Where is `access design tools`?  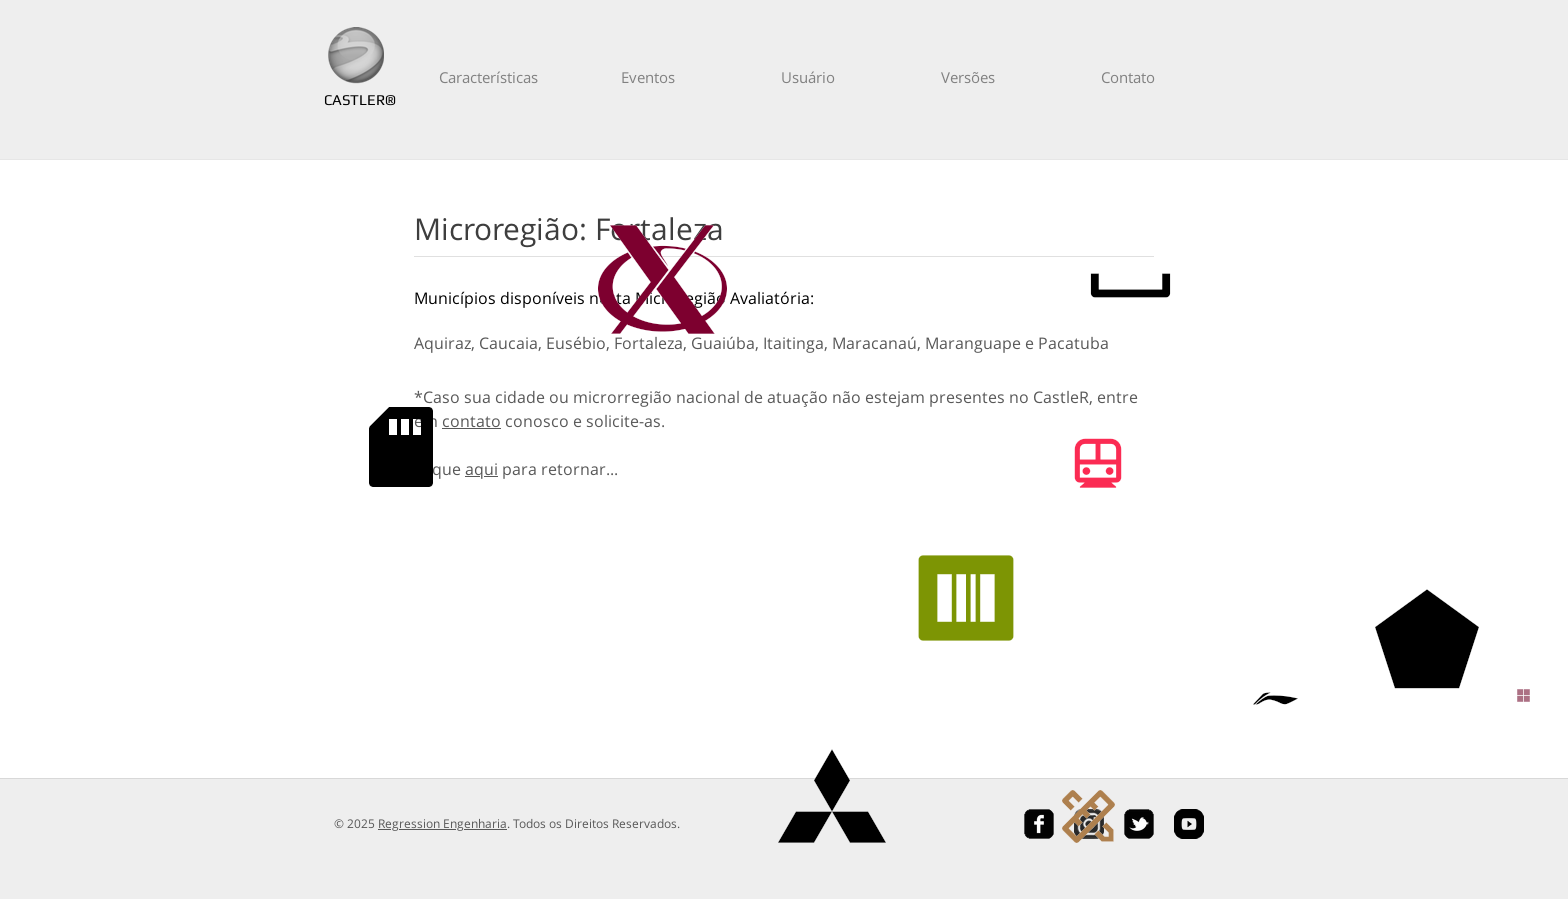 access design tools is located at coordinates (1088, 816).